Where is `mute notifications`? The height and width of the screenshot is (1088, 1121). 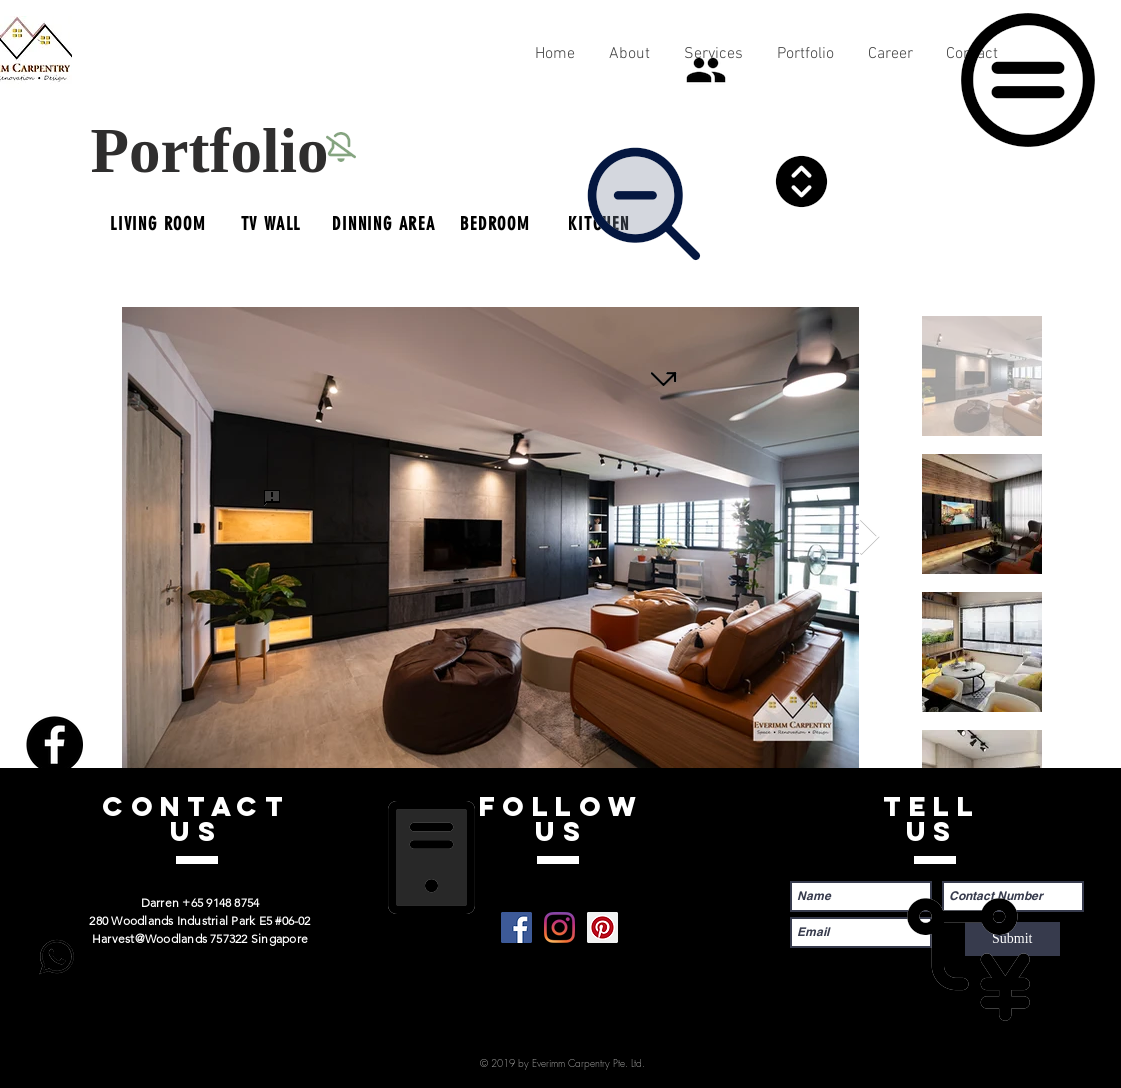
mute notifications is located at coordinates (341, 147).